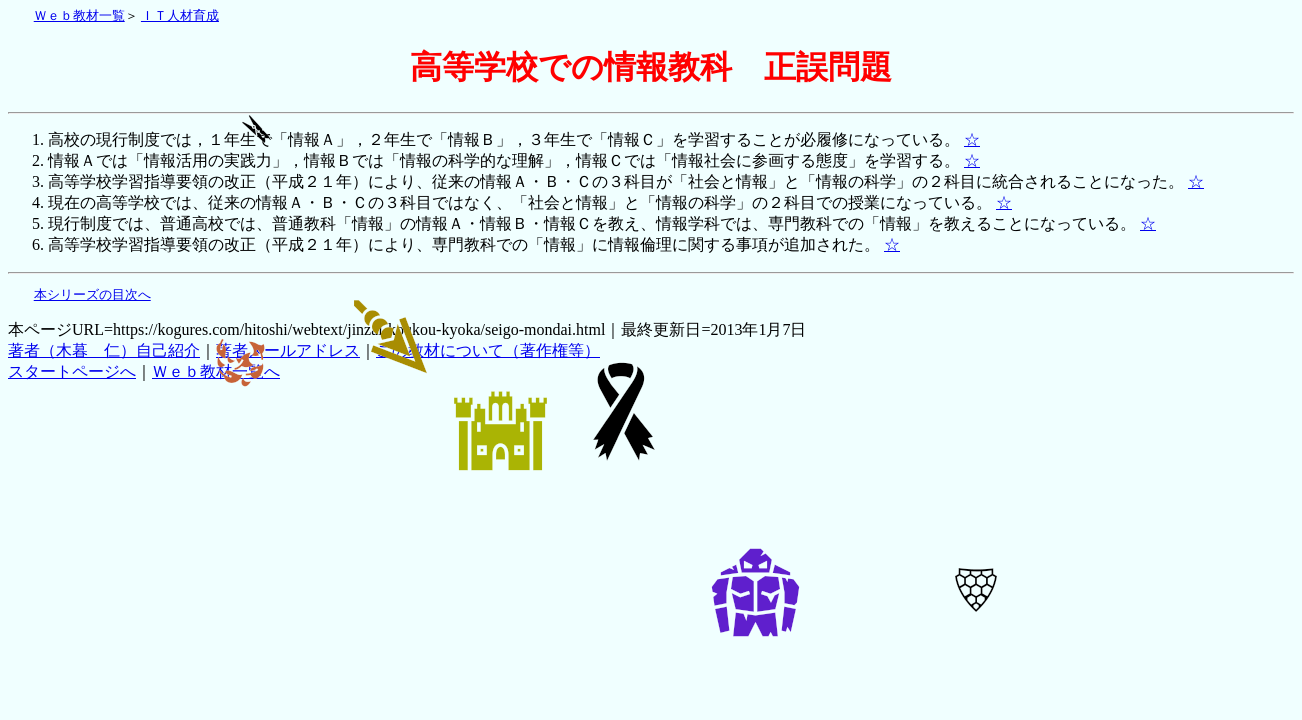 The height and width of the screenshot is (720, 1302). What do you see at coordinates (755, 592) in the screenshot?
I see `summon or deploy a rock golem unit` at bounding box center [755, 592].